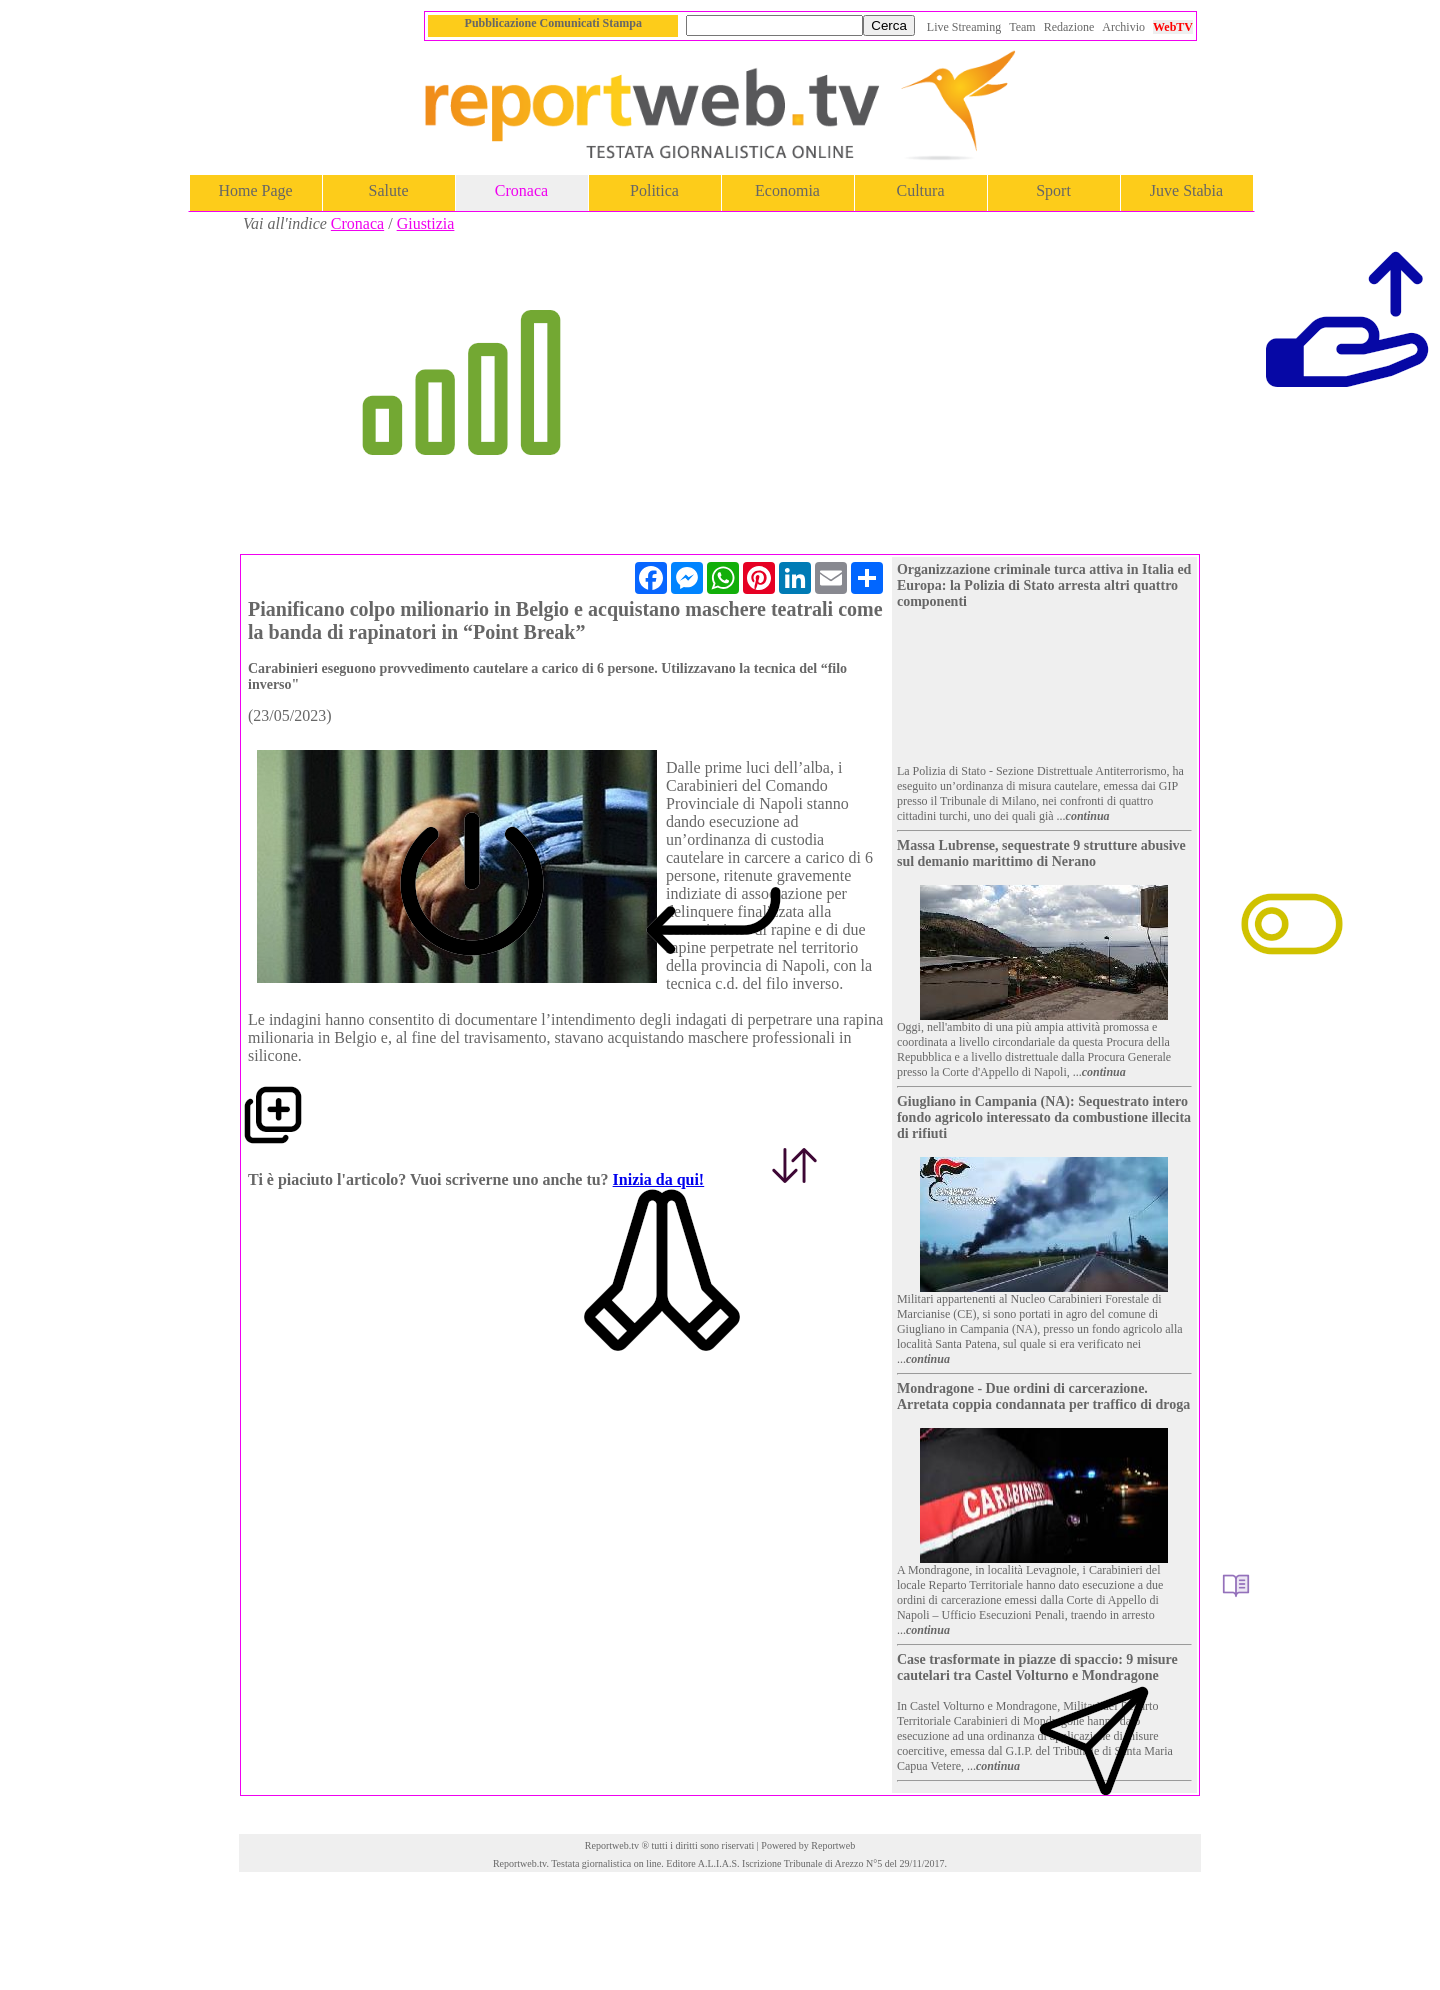  What do you see at coordinates (794, 1165) in the screenshot?
I see `swap or reorder items vertically` at bounding box center [794, 1165].